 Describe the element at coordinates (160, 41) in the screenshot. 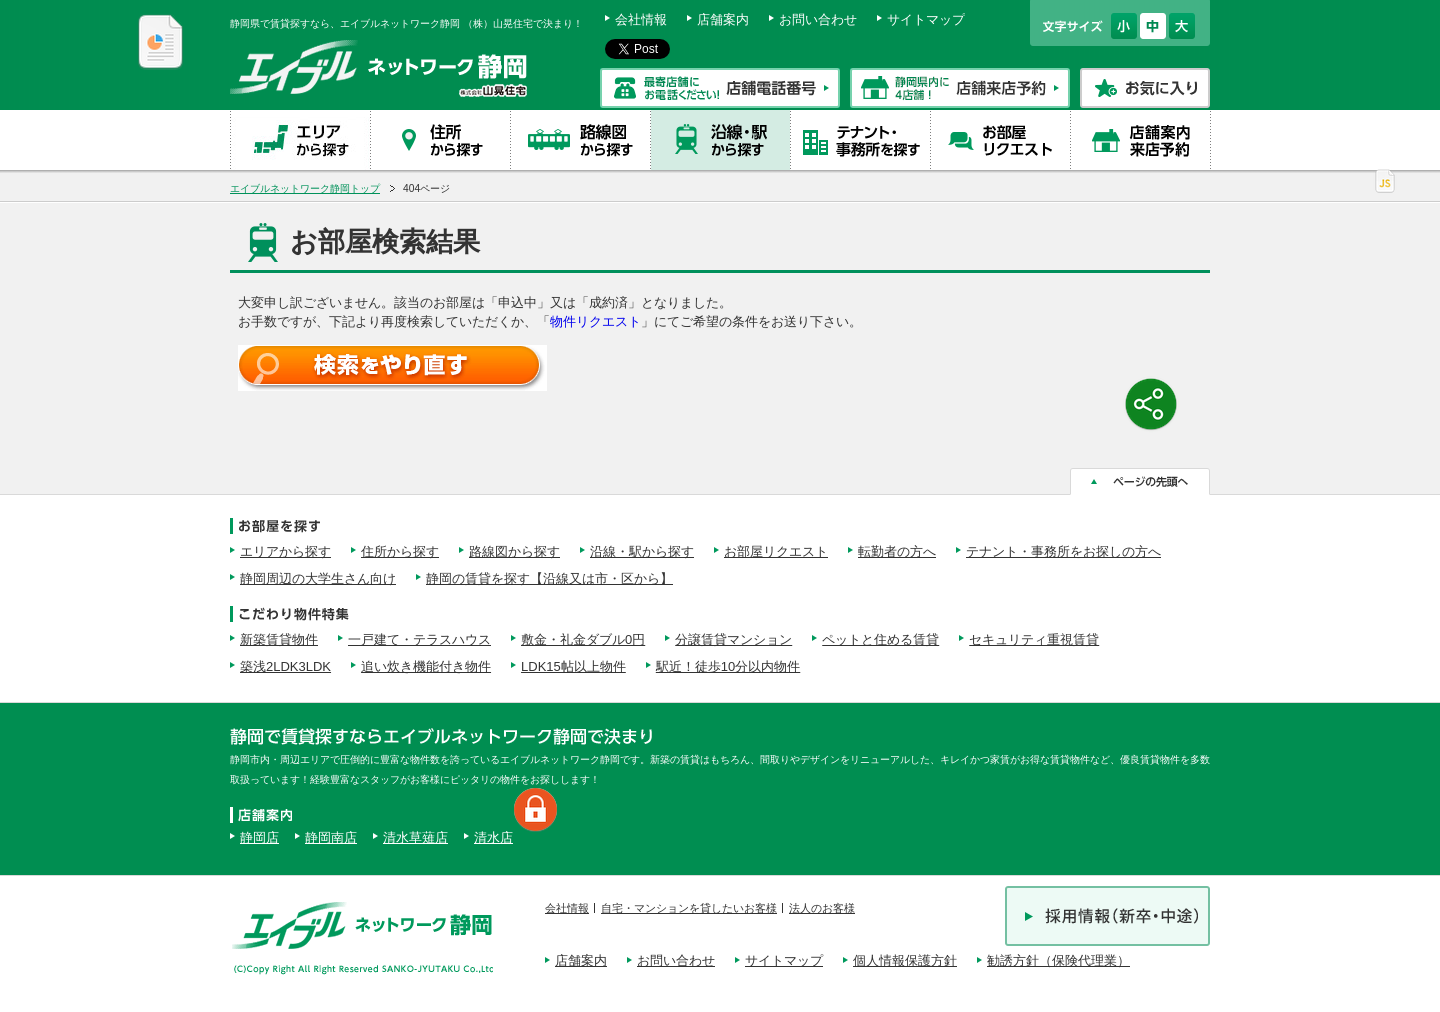

I see `open a presentation file` at that location.